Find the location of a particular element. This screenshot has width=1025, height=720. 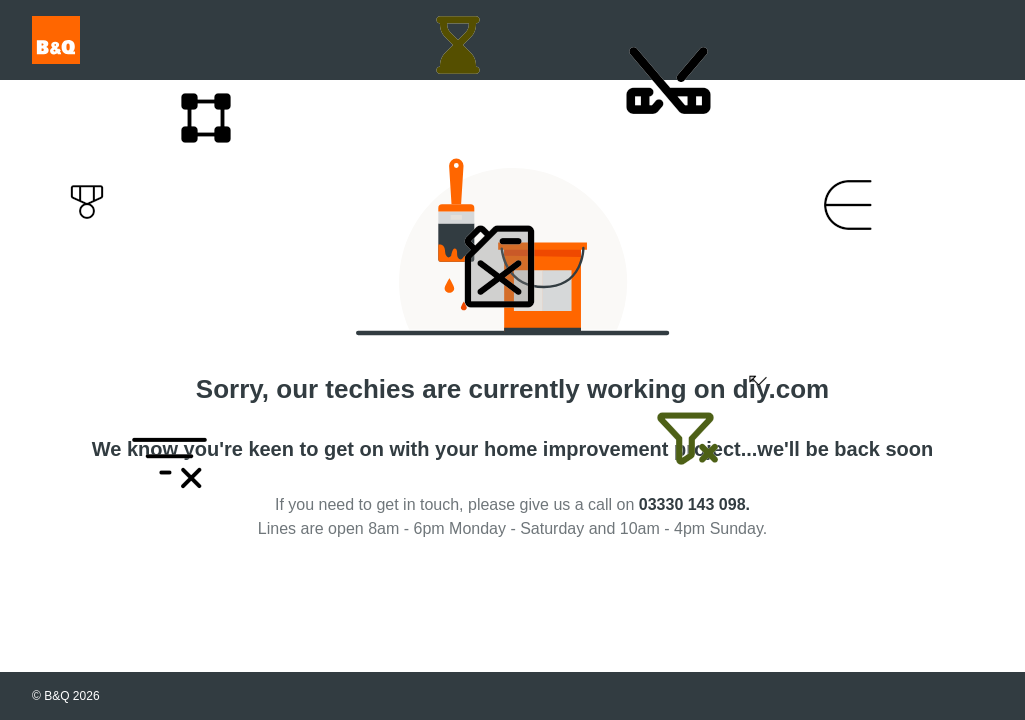

indicates fuel or gas-related settings is located at coordinates (499, 266).